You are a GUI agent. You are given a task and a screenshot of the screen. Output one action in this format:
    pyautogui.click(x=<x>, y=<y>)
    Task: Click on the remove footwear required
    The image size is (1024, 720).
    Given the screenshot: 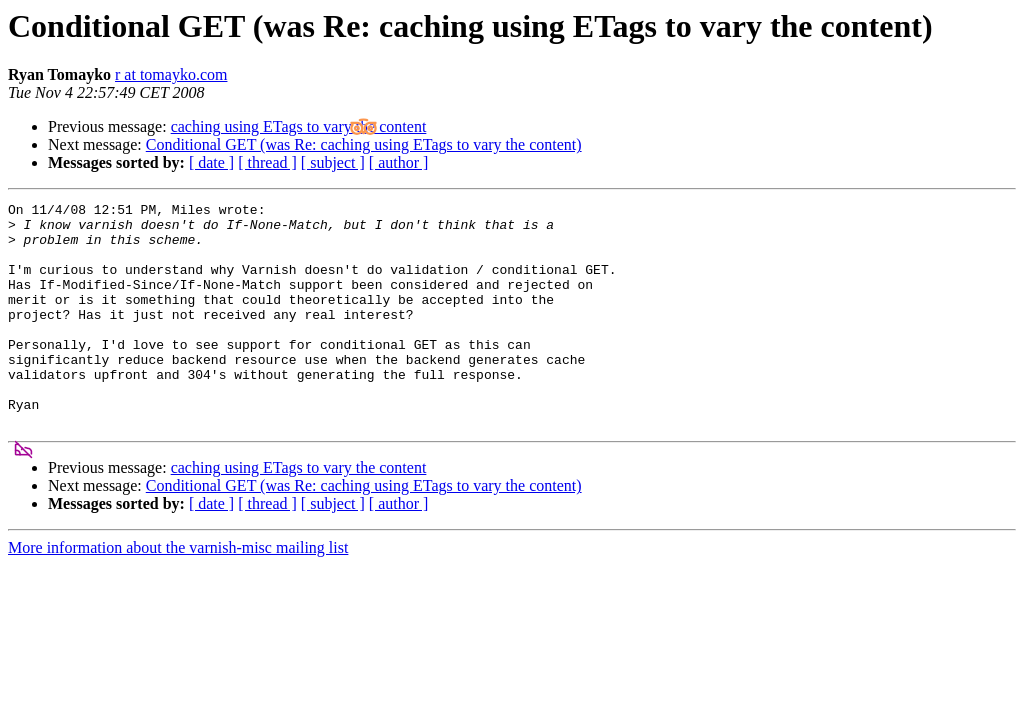 What is the action you would take?
    pyautogui.click(x=23, y=449)
    